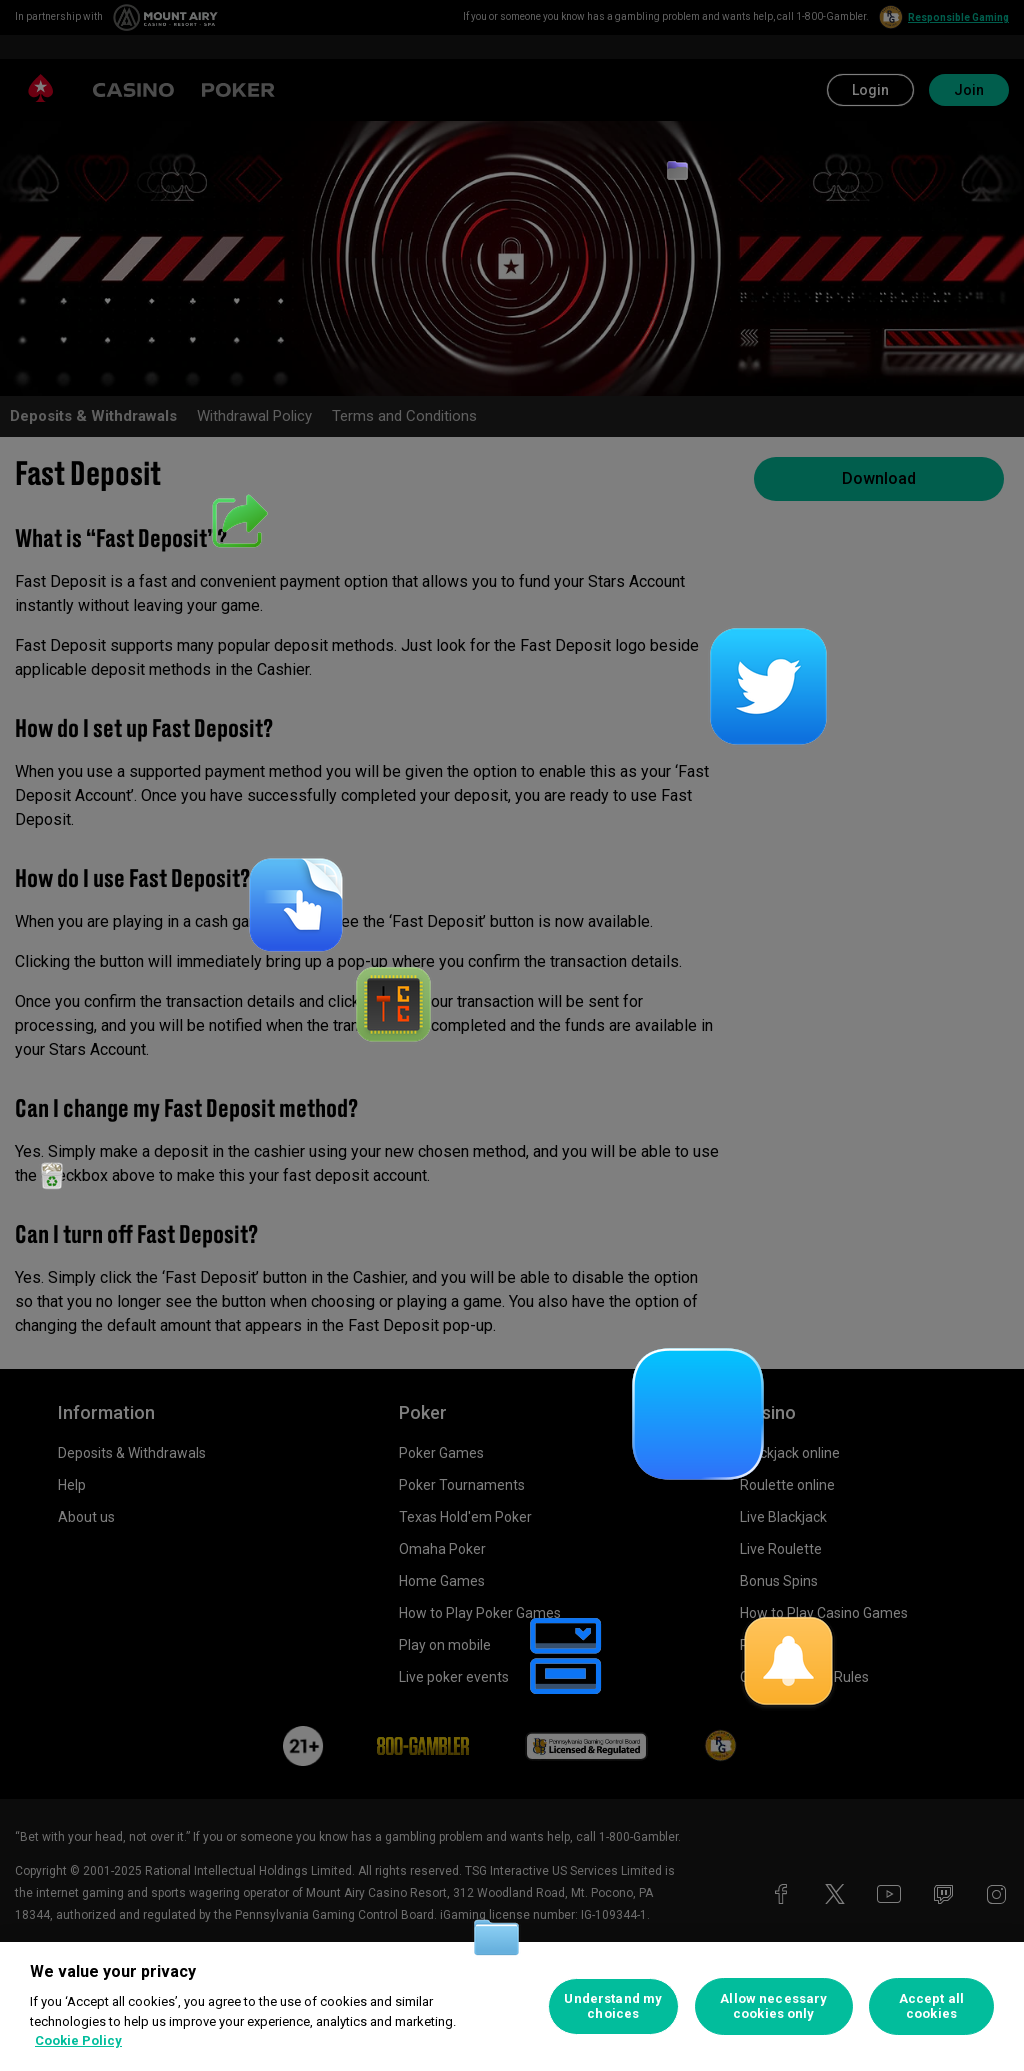 The height and width of the screenshot is (2071, 1024). Describe the element at coordinates (393, 1004) in the screenshot. I see `open corectrl system utility` at that location.